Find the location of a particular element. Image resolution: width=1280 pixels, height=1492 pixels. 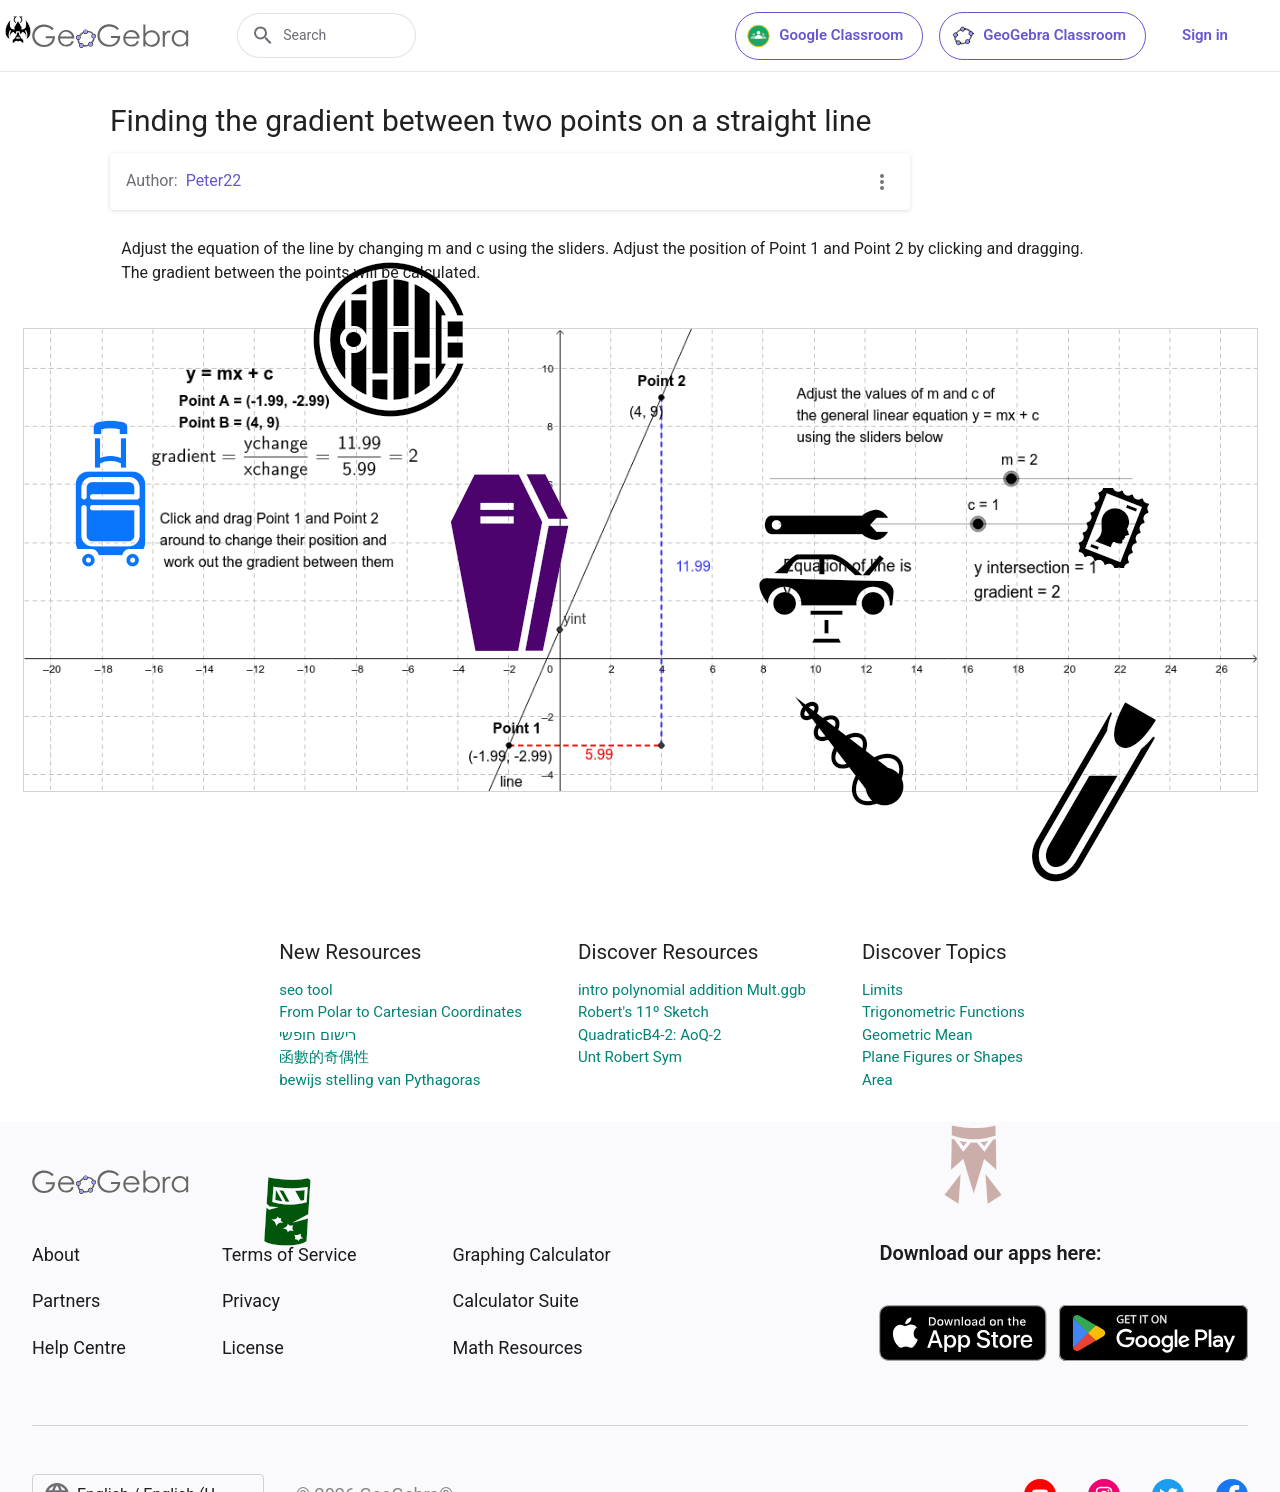

access travel or trip planning features is located at coordinates (110, 493).